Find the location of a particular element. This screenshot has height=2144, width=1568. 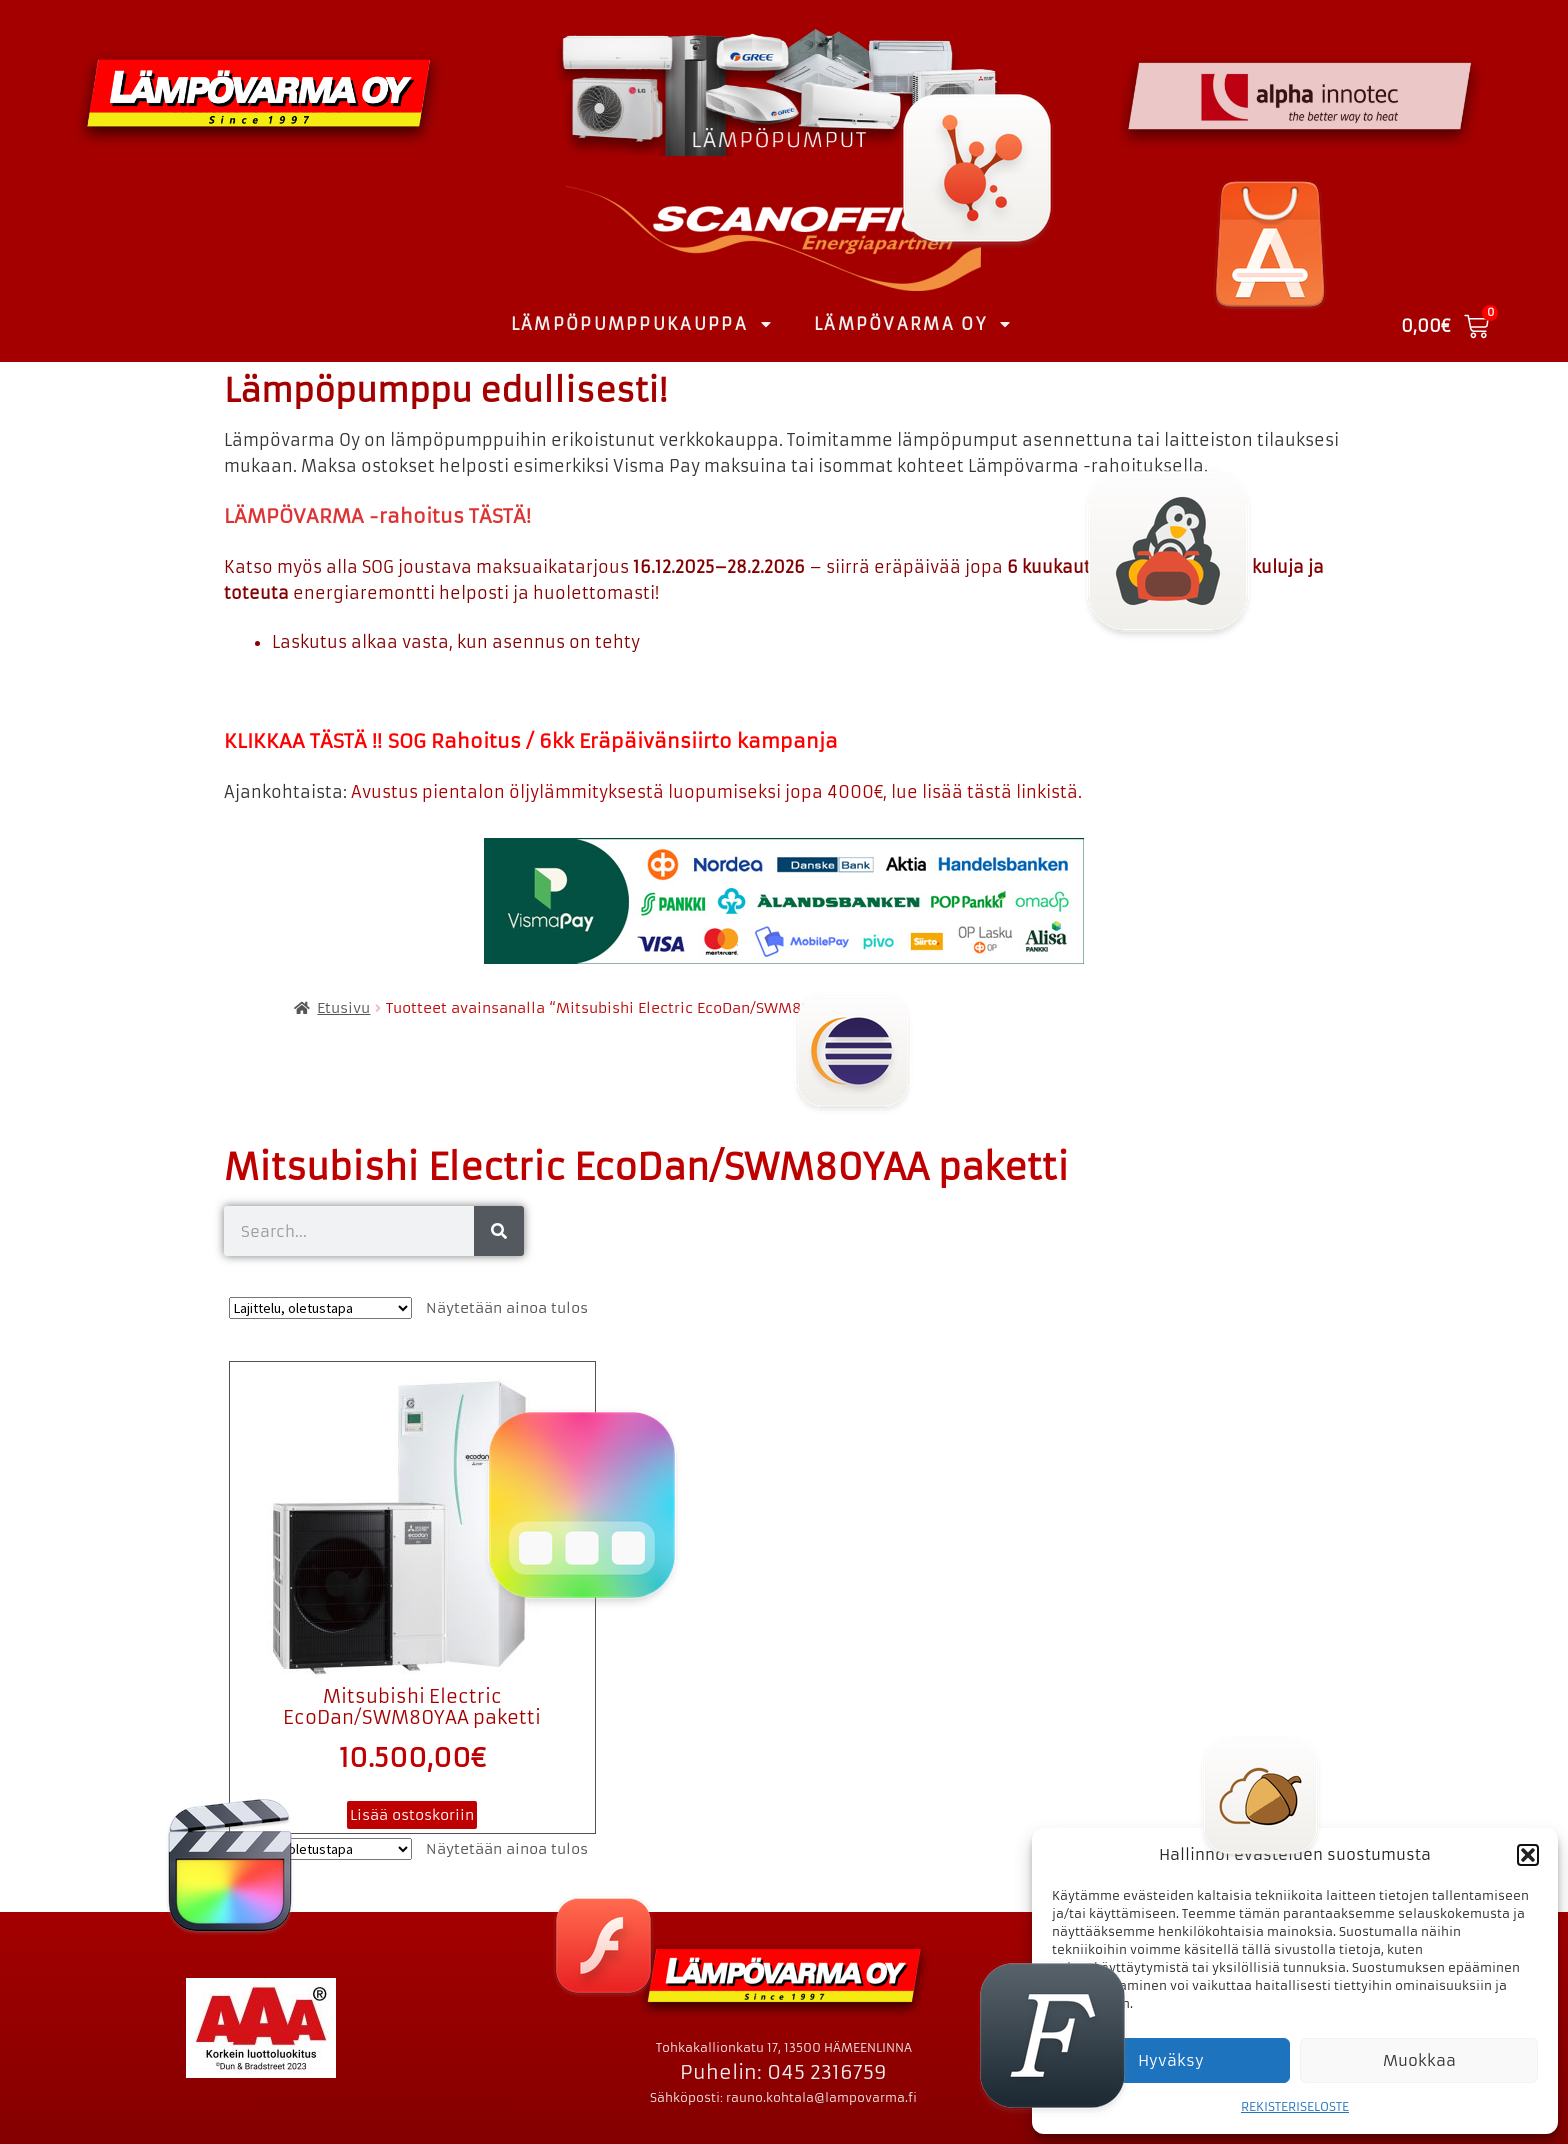

open eclipse IDE is located at coordinates (853, 1051).